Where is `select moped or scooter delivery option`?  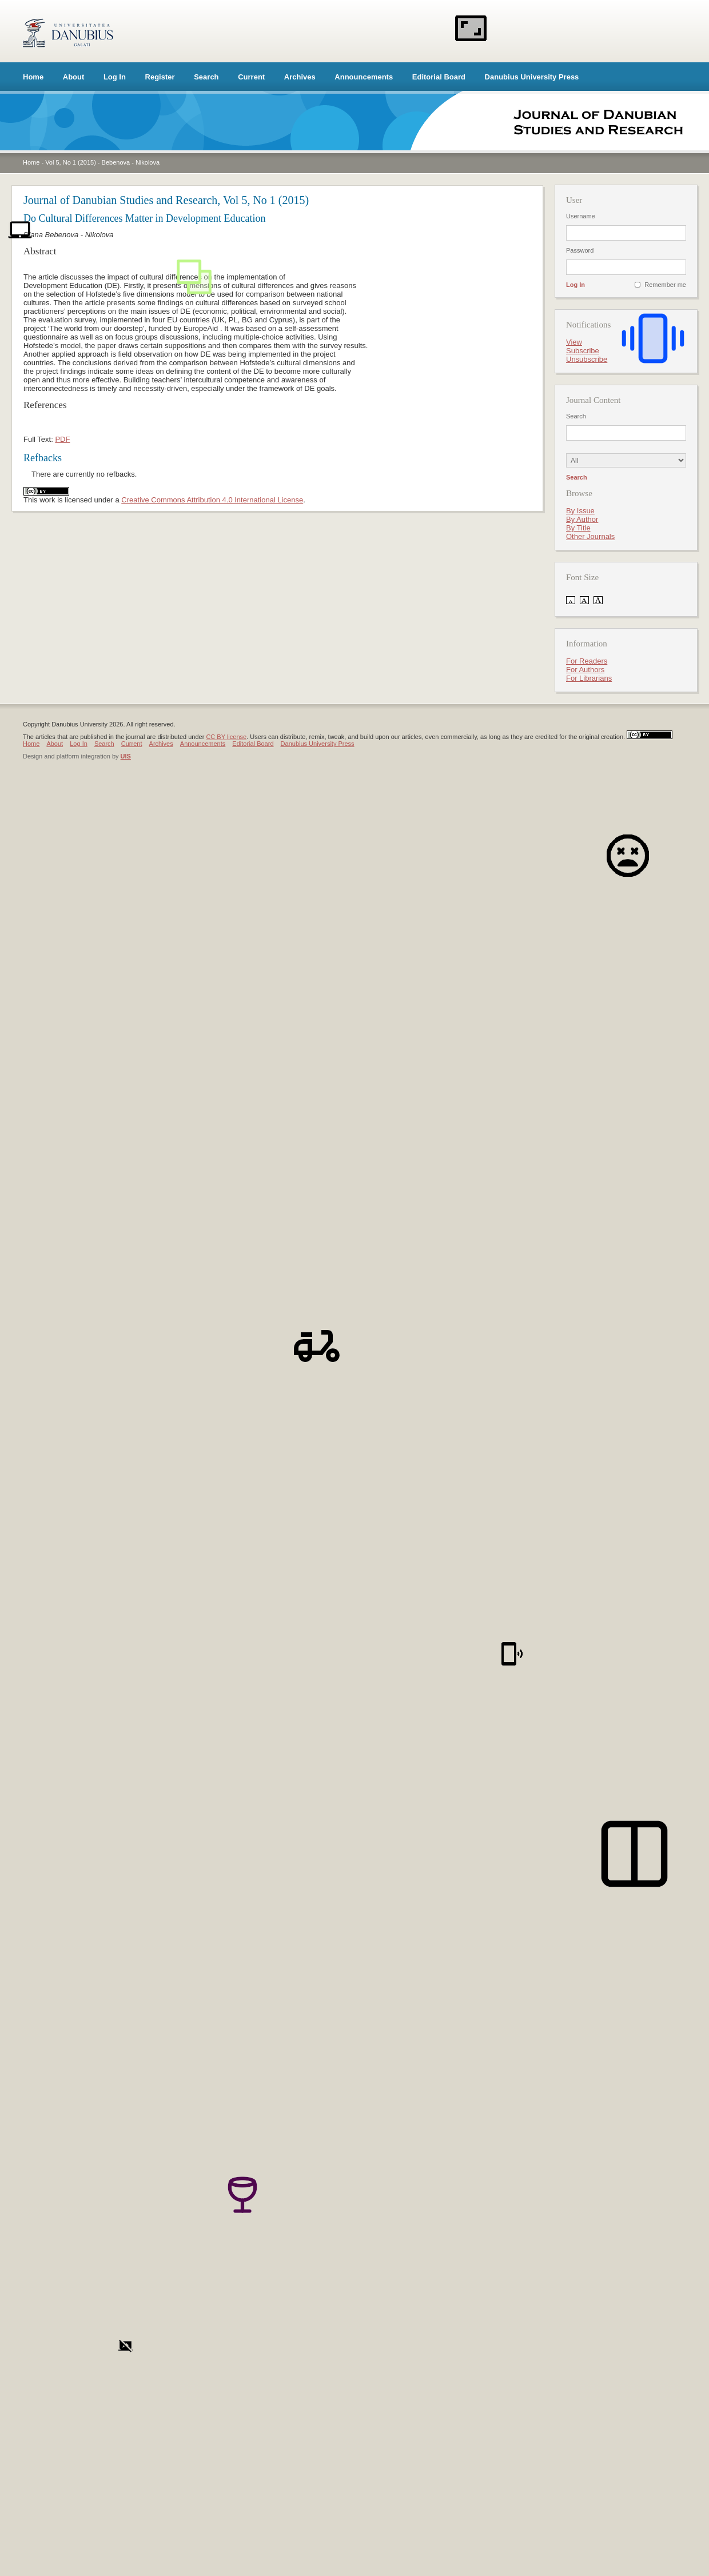
select moped or scooter delivery option is located at coordinates (317, 1346).